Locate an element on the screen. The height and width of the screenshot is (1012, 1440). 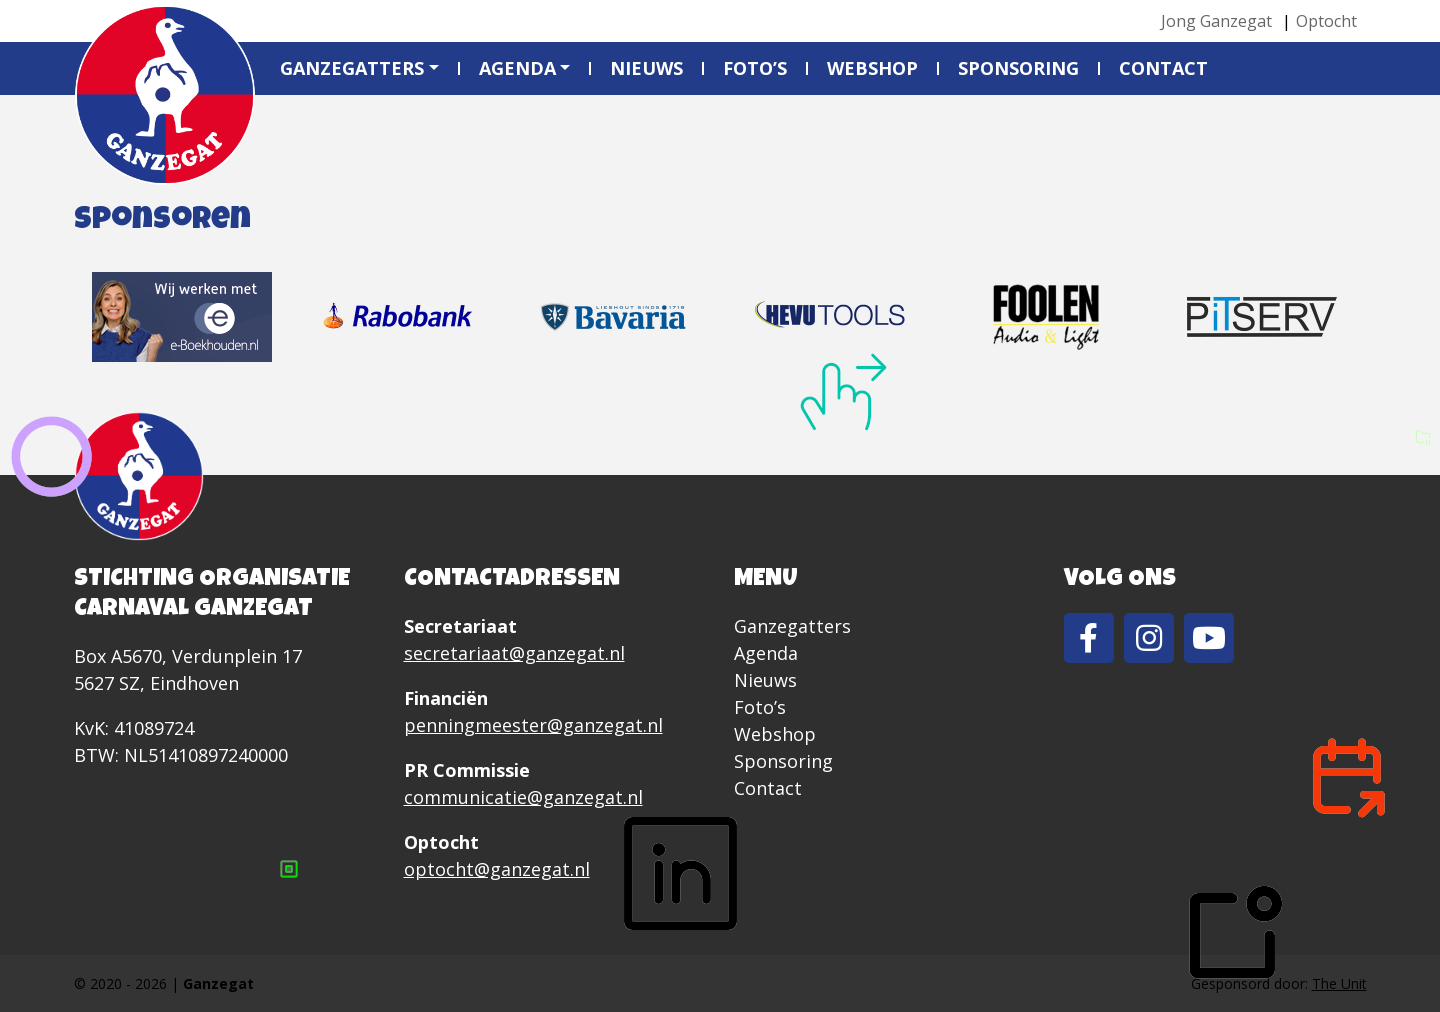
pause folder sync or backup is located at coordinates (1423, 437).